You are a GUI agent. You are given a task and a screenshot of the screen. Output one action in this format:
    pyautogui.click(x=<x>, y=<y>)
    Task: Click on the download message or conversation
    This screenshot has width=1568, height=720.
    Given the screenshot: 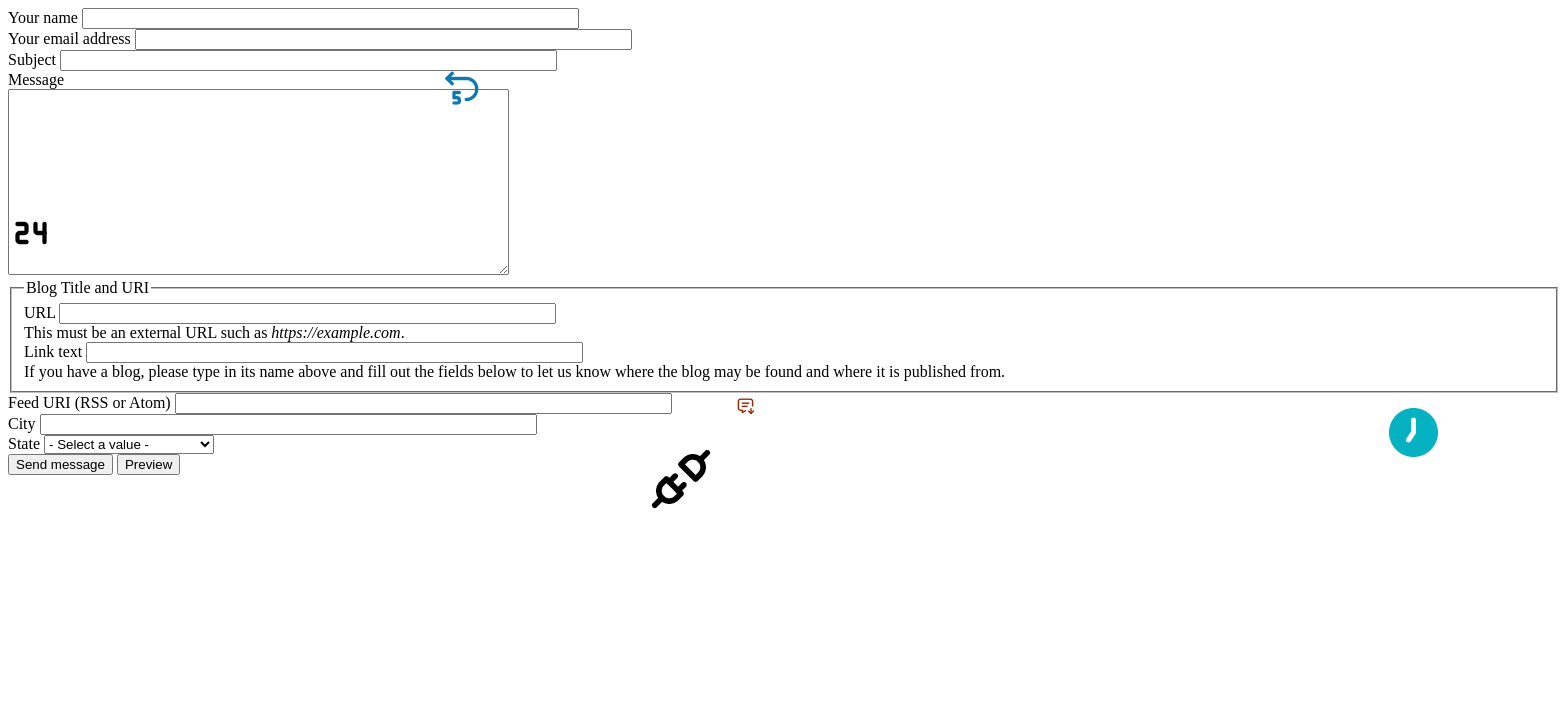 What is the action you would take?
    pyautogui.click(x=745, y=405)
    